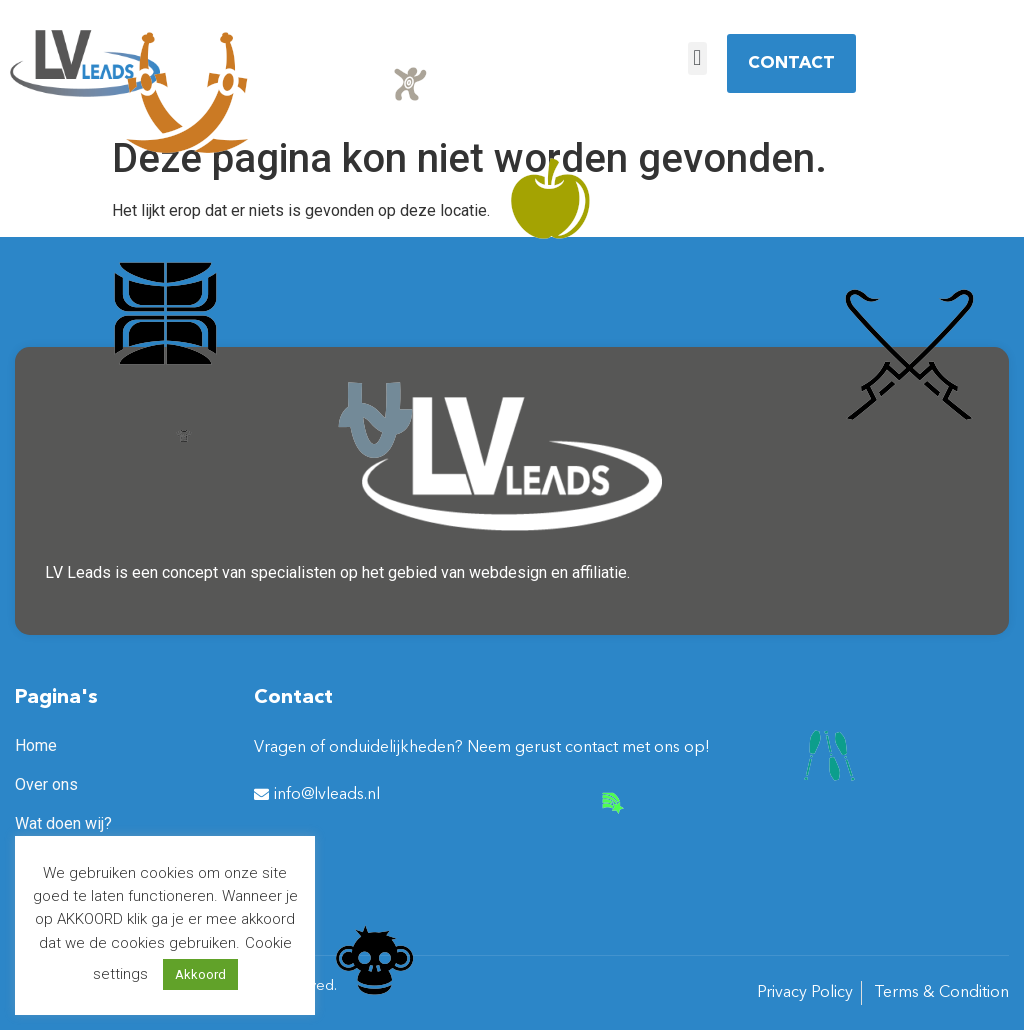 This screenshot has width=1024, height=1030. What do you see at coordinates (375, 419) in the screenshot?
I see `represents the ophiuchus zodiac sign` at bounding box center [375, 419].